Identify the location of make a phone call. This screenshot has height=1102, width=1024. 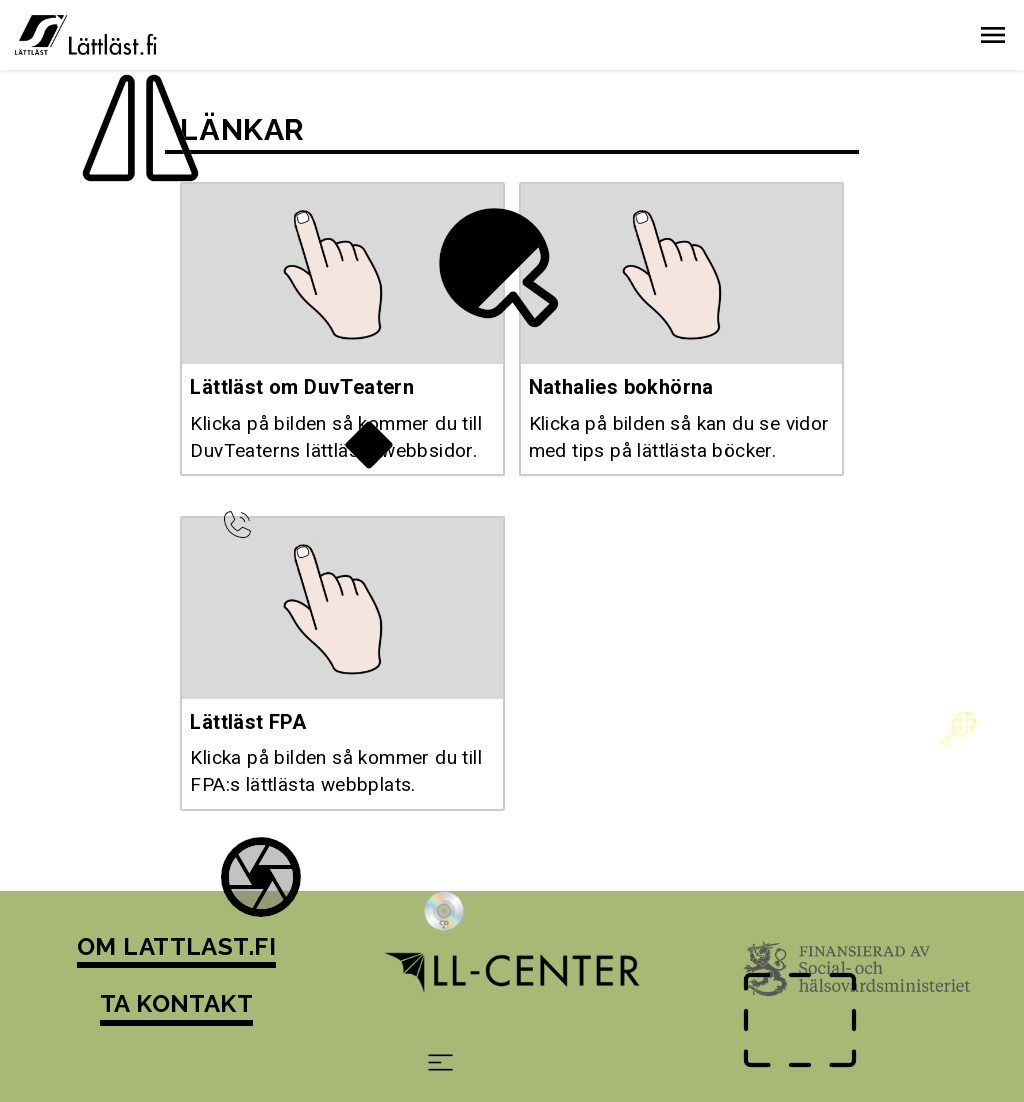
(238, 524).